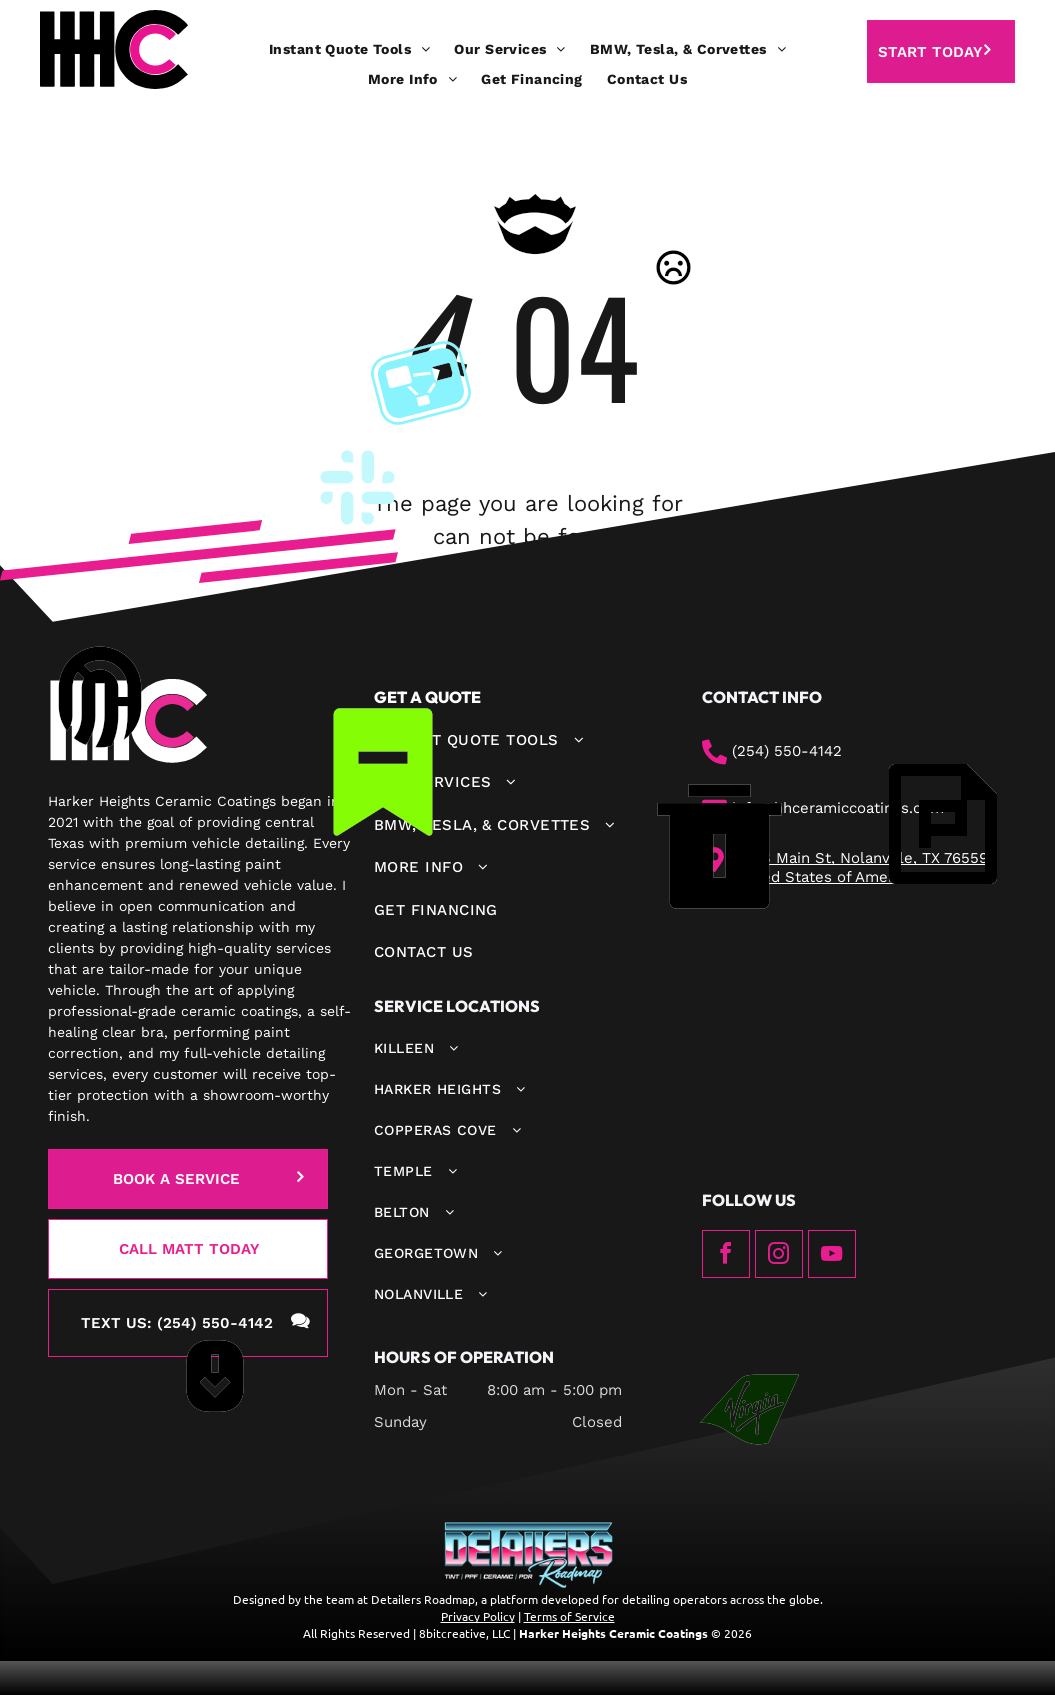  I want to click on remove from saved bookmarks, so click(383, 770).